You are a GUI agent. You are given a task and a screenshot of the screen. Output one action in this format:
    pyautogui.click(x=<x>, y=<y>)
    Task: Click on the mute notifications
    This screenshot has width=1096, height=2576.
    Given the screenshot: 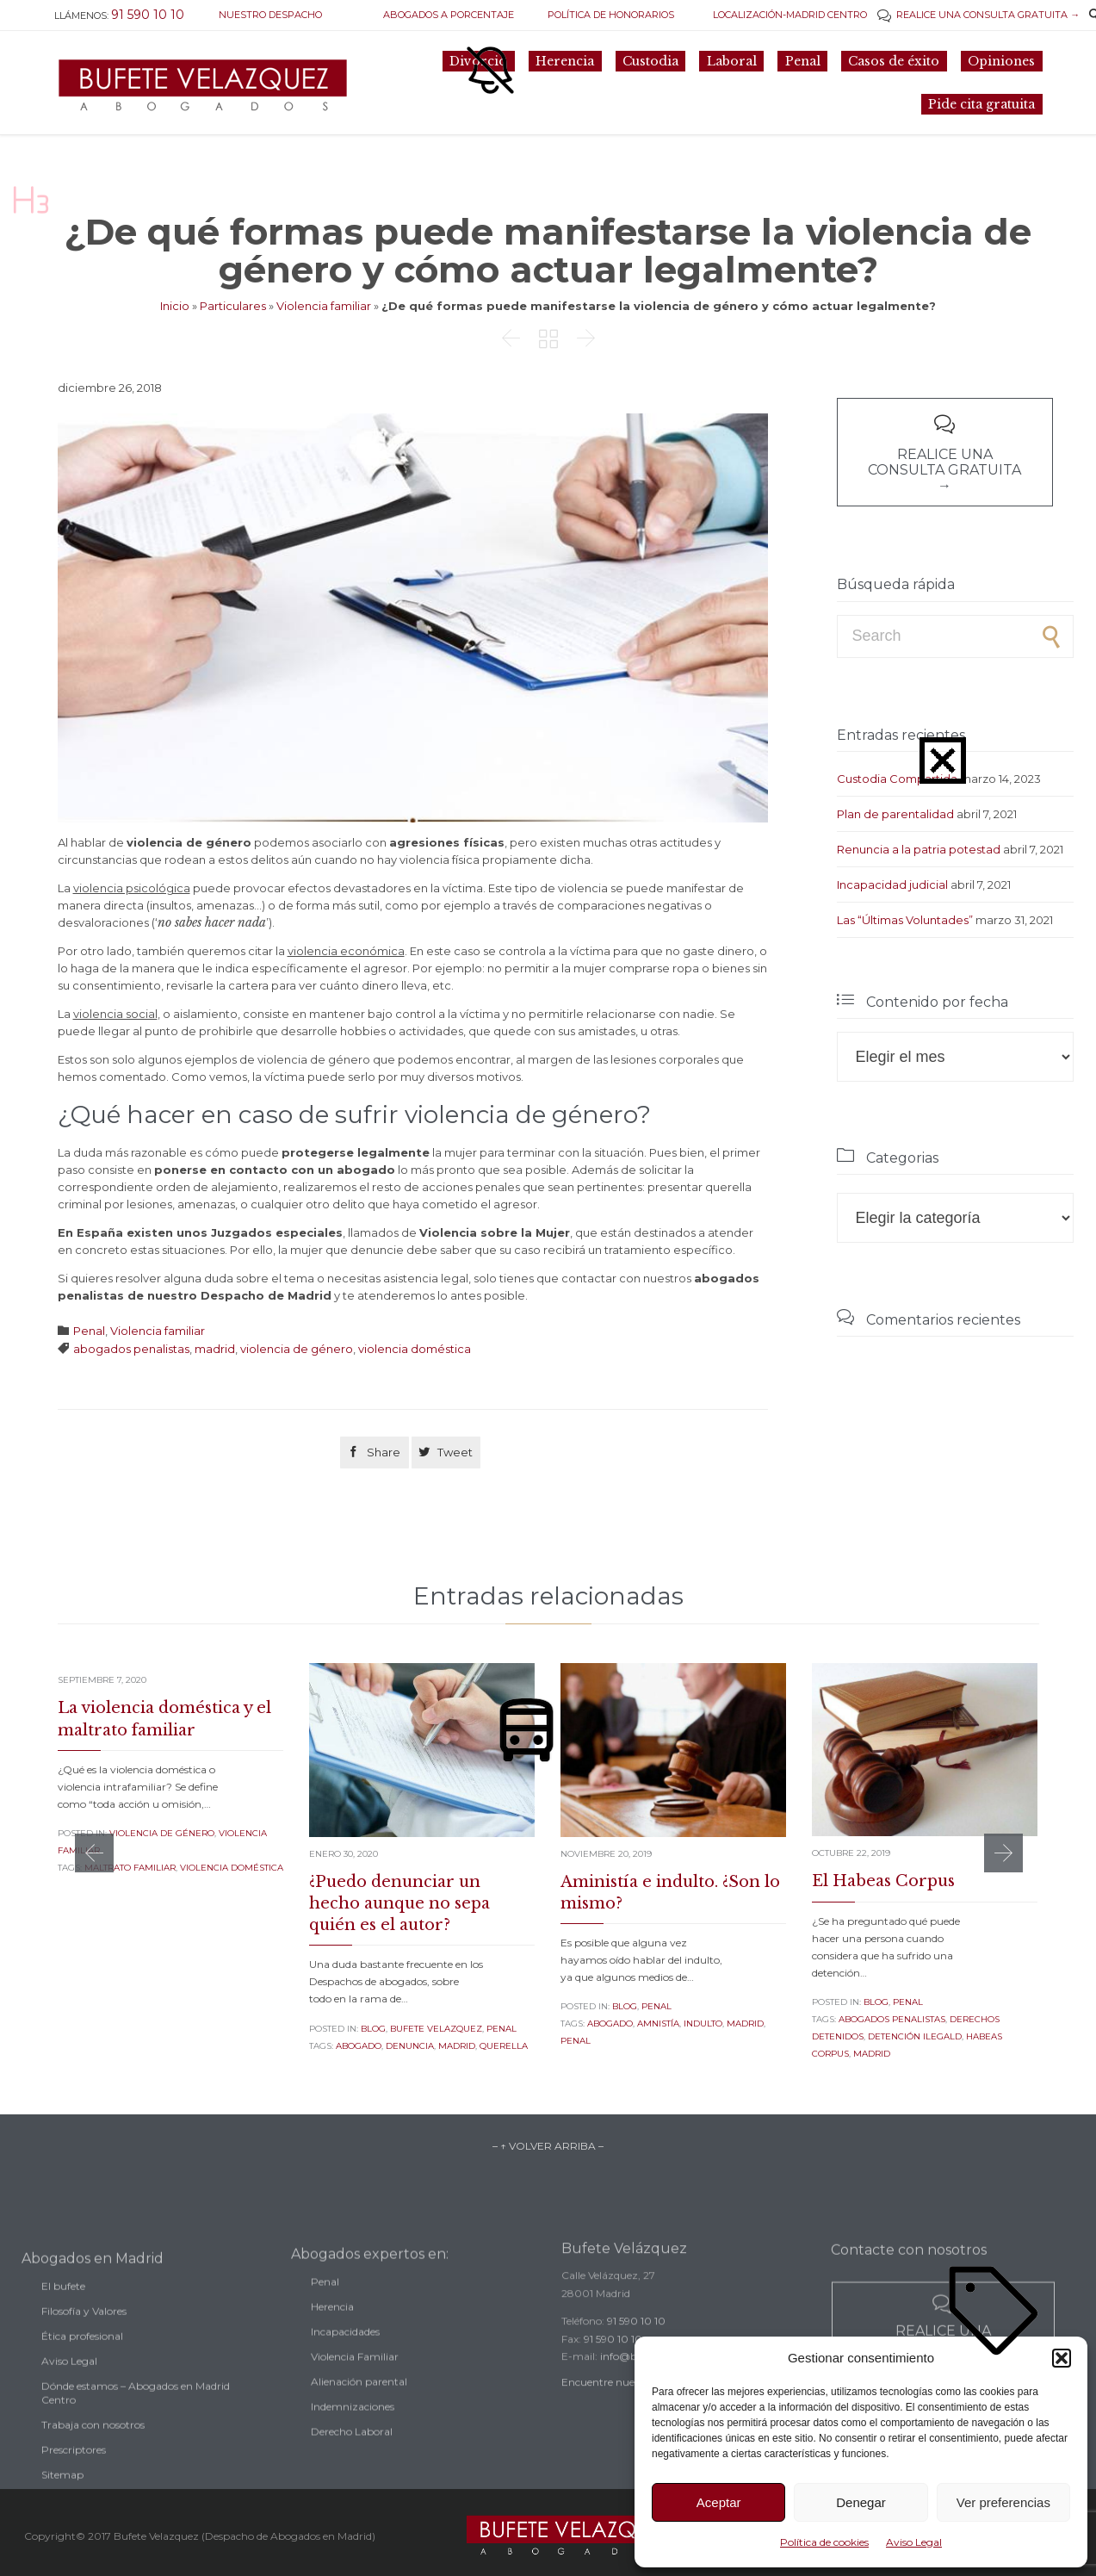 What is the action you would take?
    pyautogui.click(x=490, y=70)
    